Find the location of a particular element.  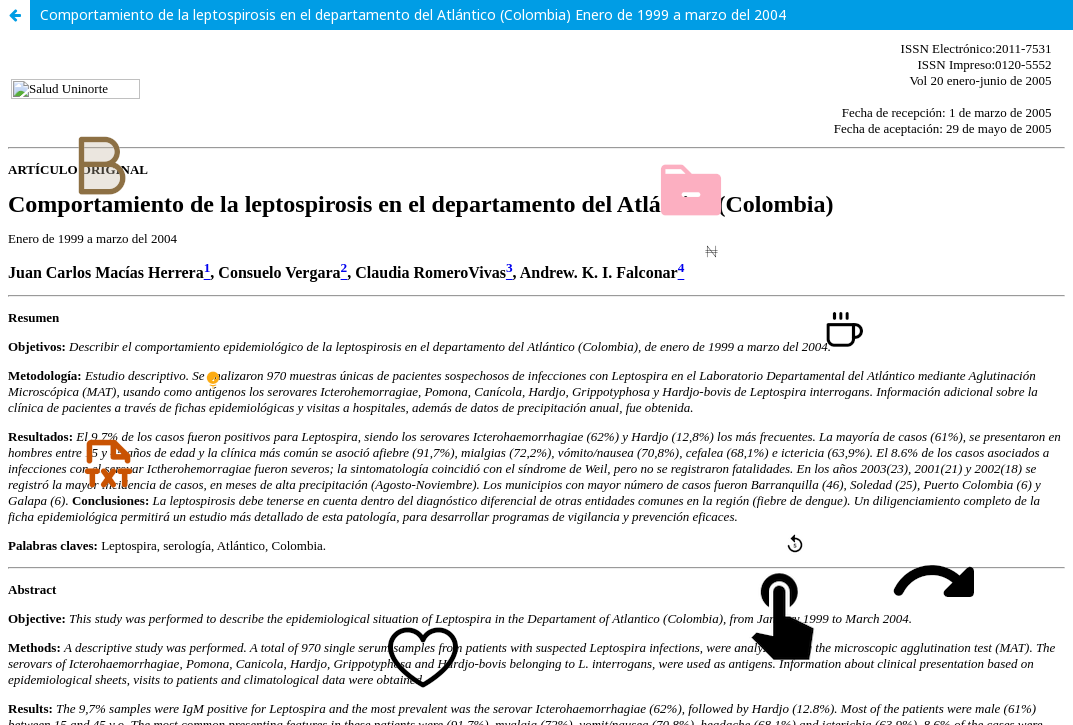

apply bold formatting to selected text is located at coordinates (98, 167).